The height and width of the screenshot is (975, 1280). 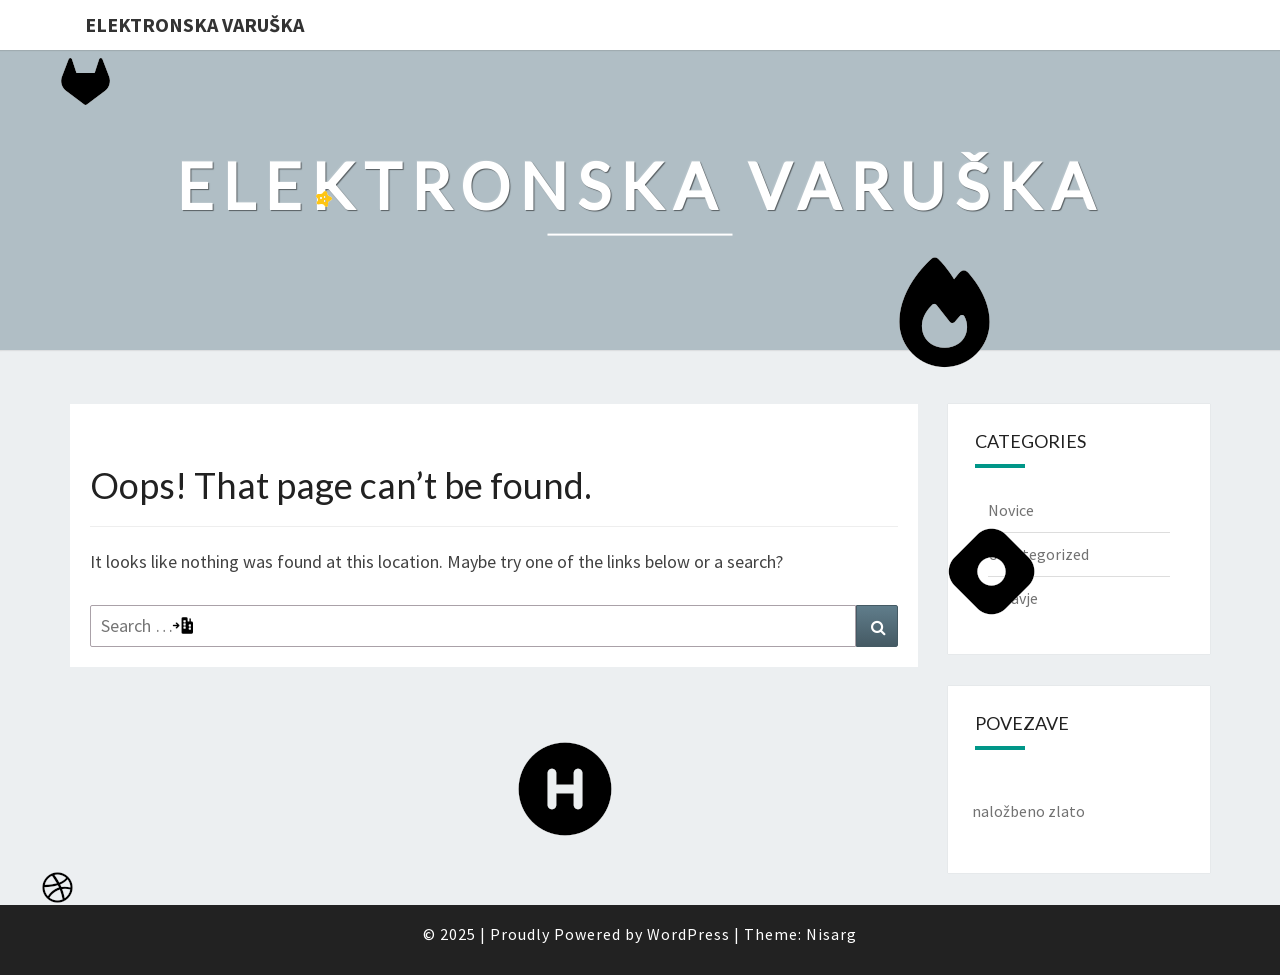 I want to click on navigate to city or urban area, so click(x=182, y=625).